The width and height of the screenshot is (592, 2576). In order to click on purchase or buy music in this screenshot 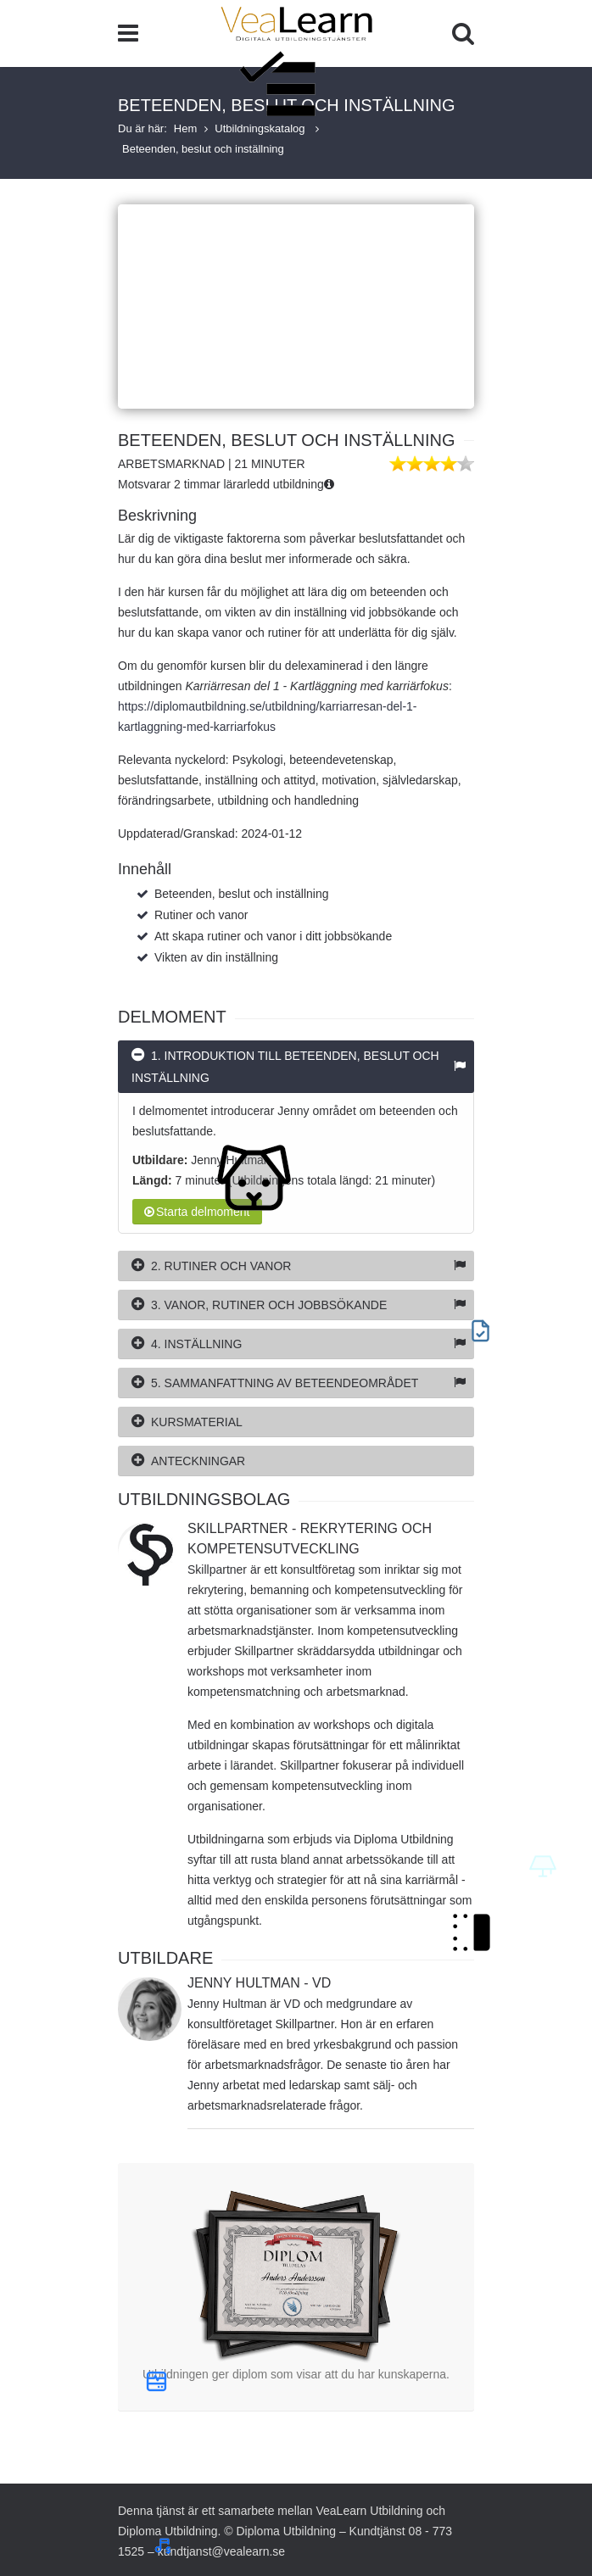, I will do `click(163, 2545)`.